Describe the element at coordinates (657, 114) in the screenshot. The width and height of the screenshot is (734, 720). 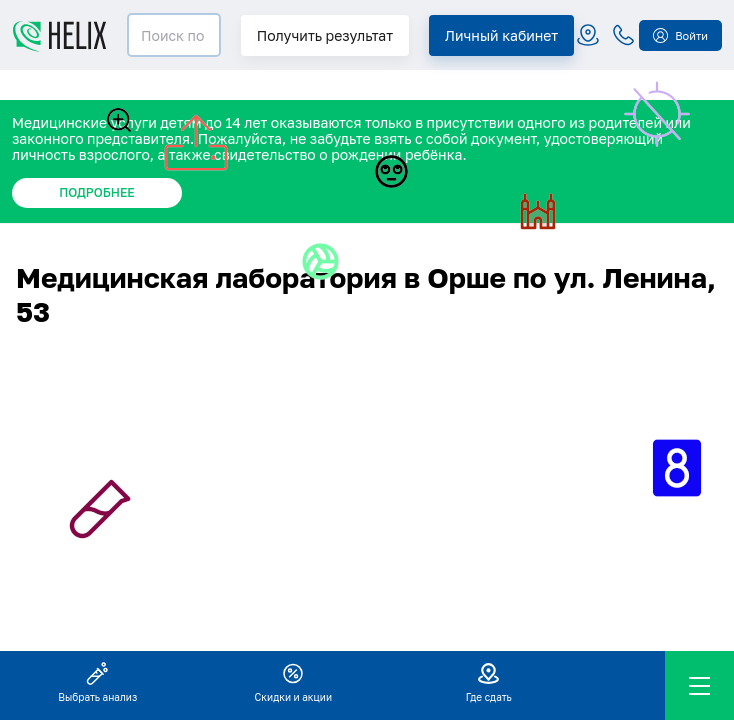
I see `location services disabled` at that location.